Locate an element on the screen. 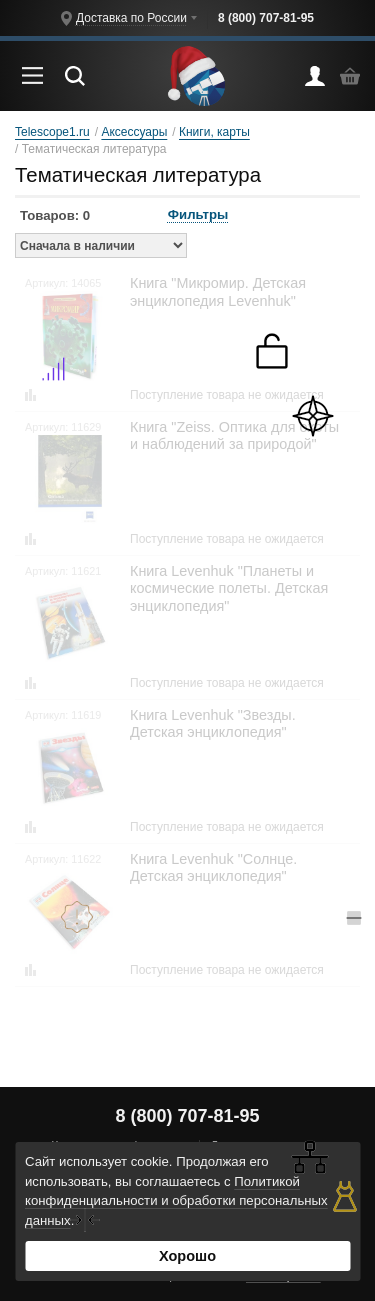 This screenshot has width=375, height=1301. collapse content horizontally is located at coordinates (85, 1220).